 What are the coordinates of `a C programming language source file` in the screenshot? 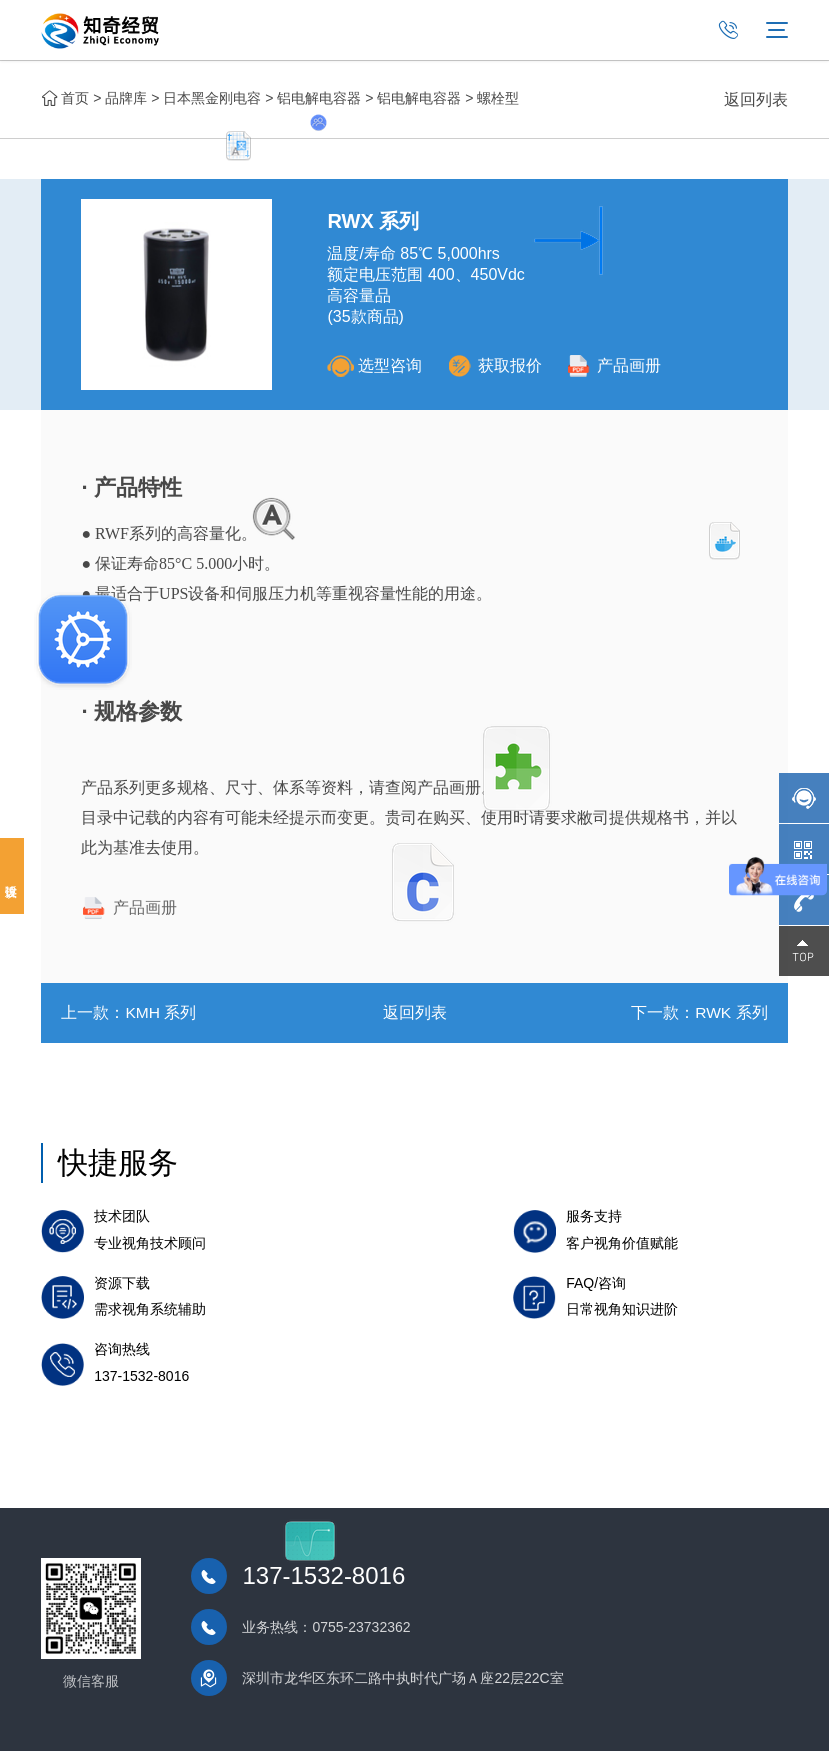 It's located at (423, 882).